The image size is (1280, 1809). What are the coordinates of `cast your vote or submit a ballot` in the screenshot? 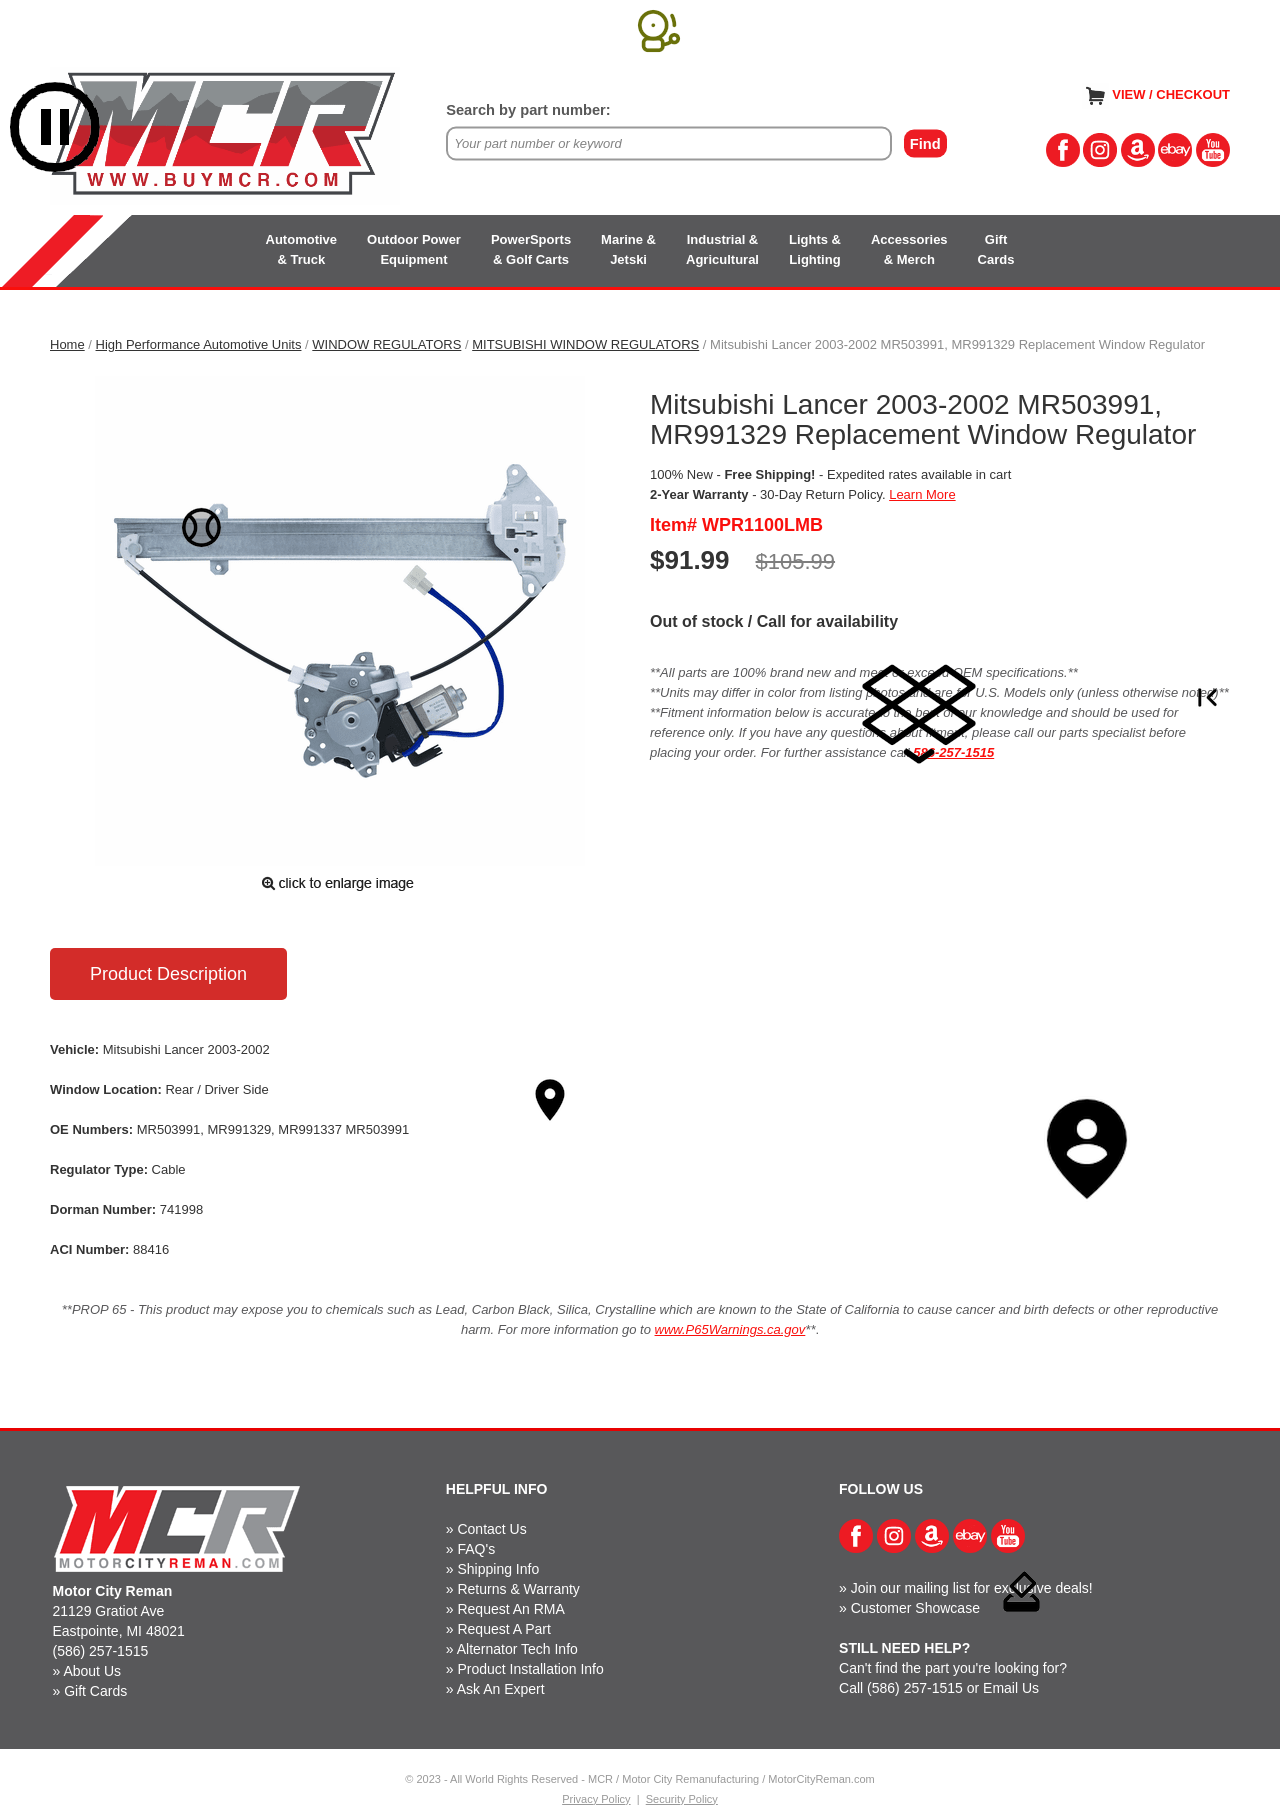 It's located at (1021, 1591).